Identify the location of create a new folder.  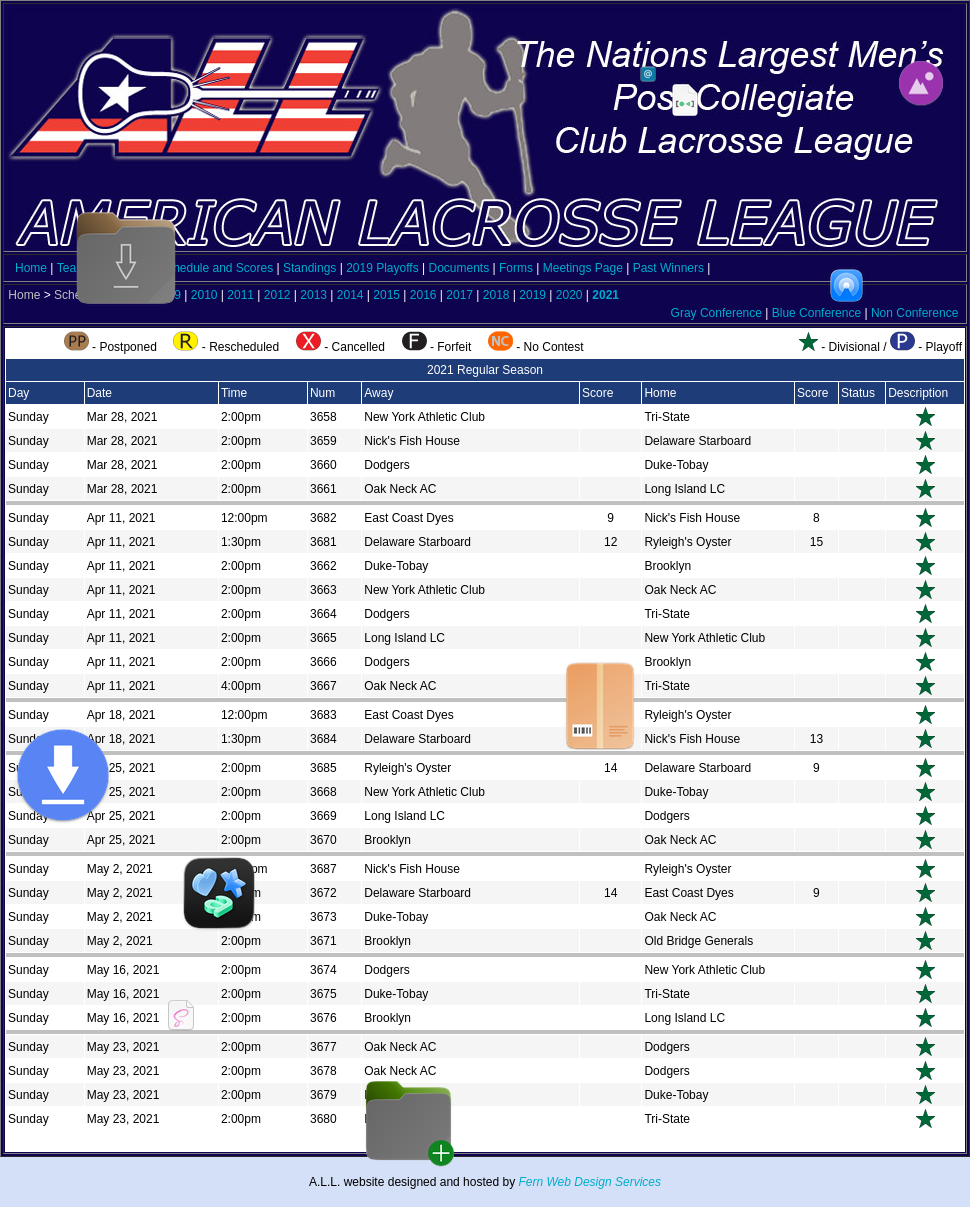
(408, 1120).